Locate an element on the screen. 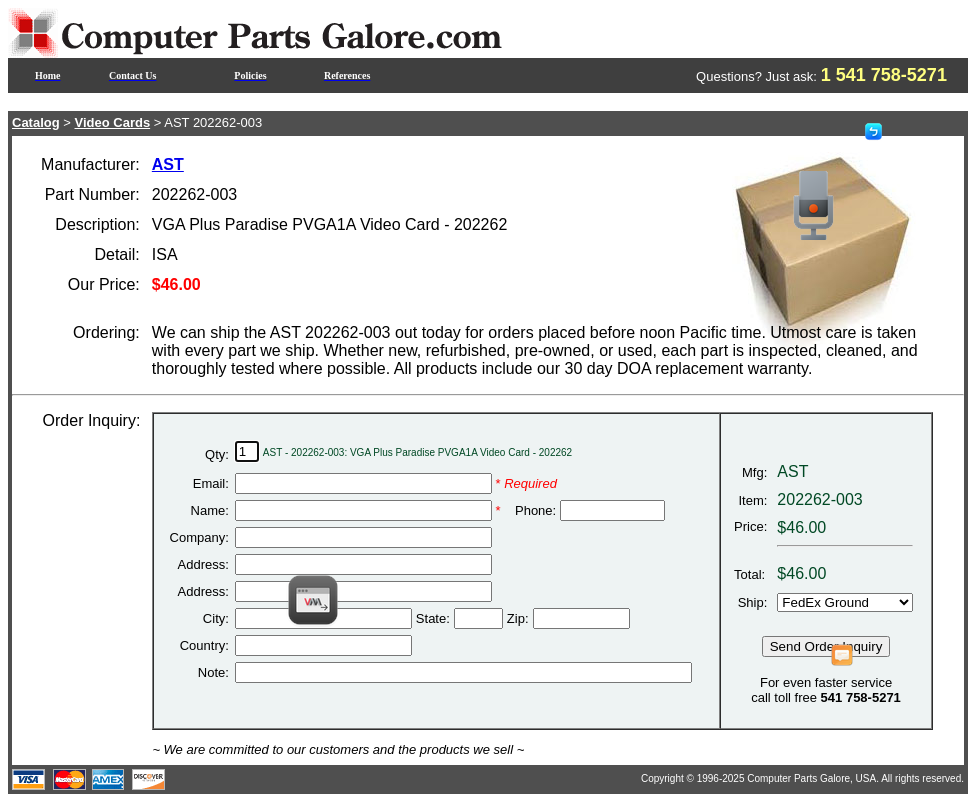  open voice recorder app is located at coordinates (813, 205).